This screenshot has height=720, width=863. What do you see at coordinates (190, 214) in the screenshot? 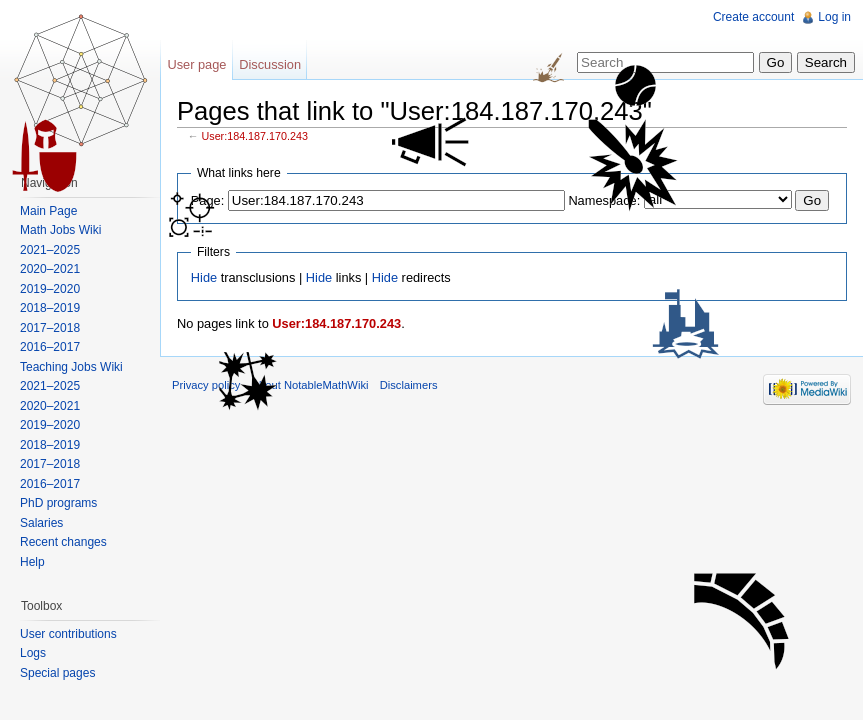
I see `select multiple targets or objects` at bounding box center [190, 214].